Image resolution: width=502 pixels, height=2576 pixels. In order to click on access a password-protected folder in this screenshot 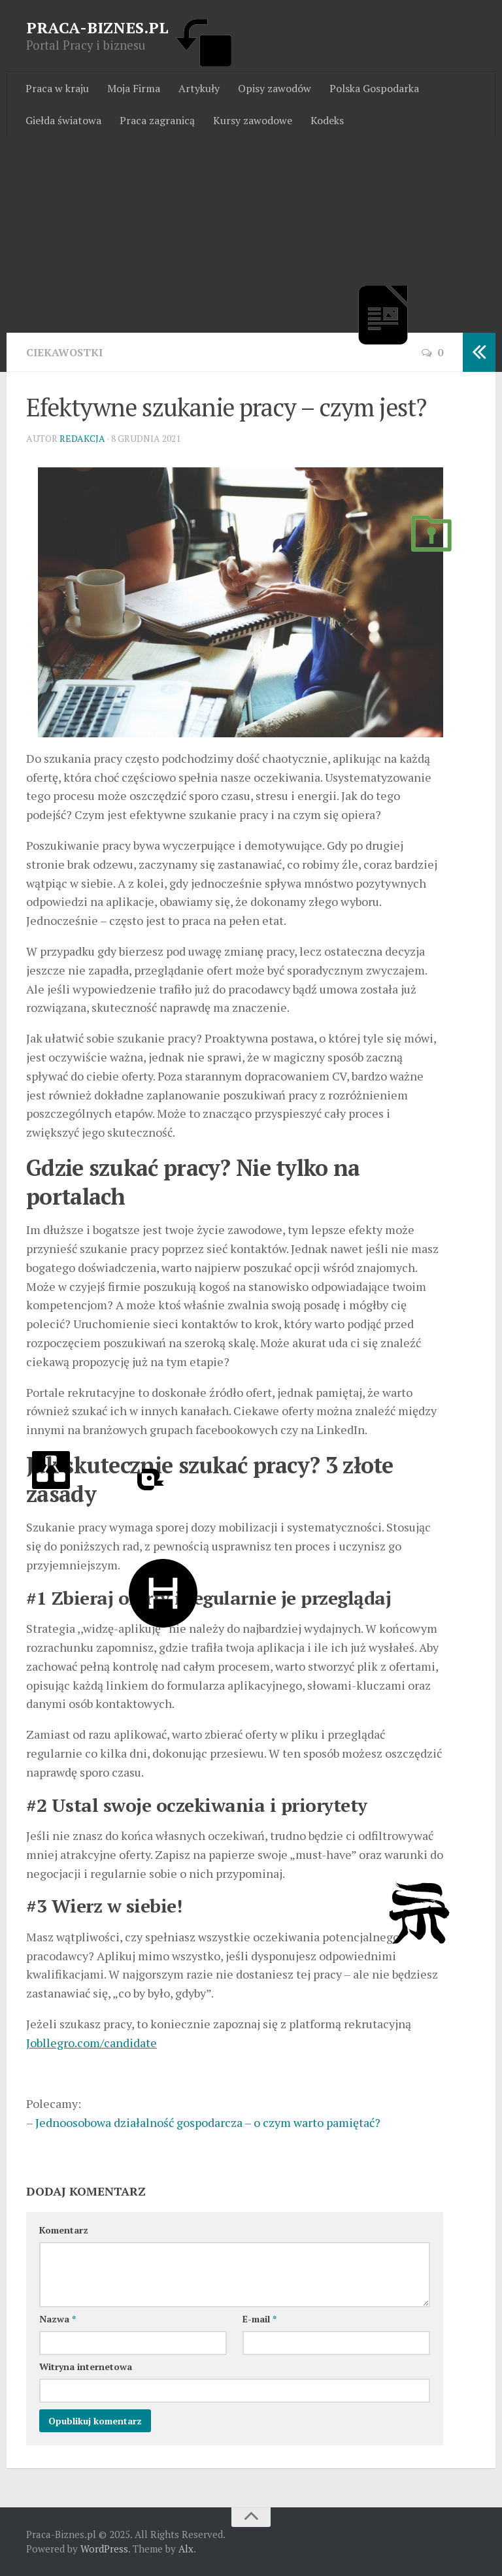, I will do `click(431, 533)`.